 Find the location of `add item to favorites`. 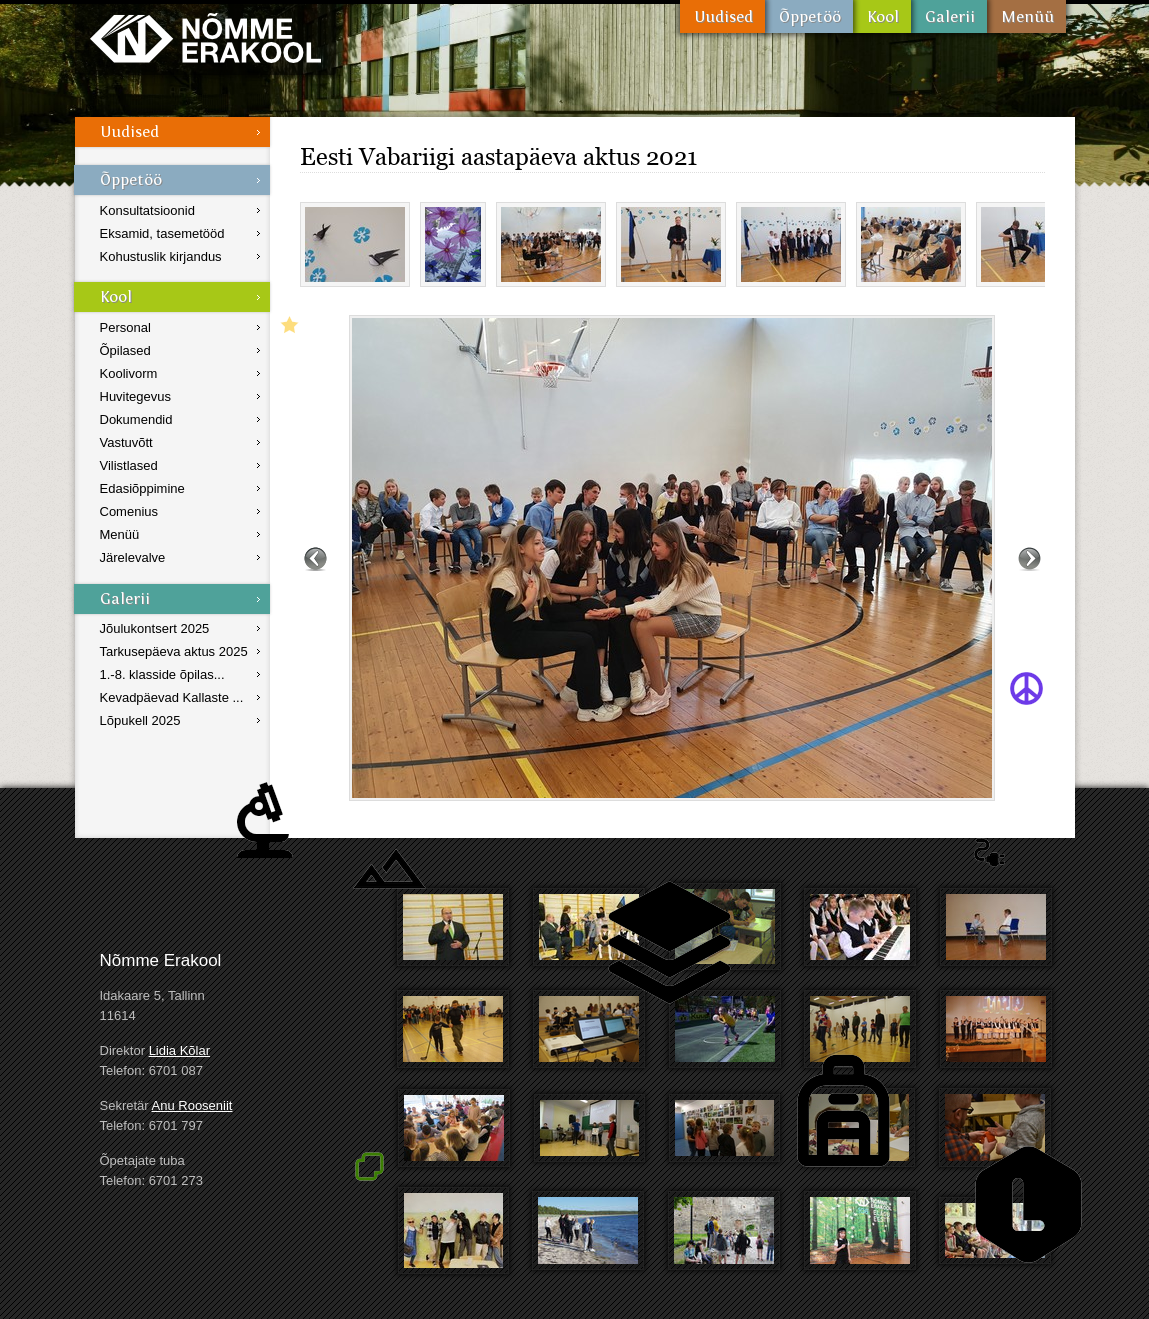

add item to favorites is located at coordinates (289, 325).